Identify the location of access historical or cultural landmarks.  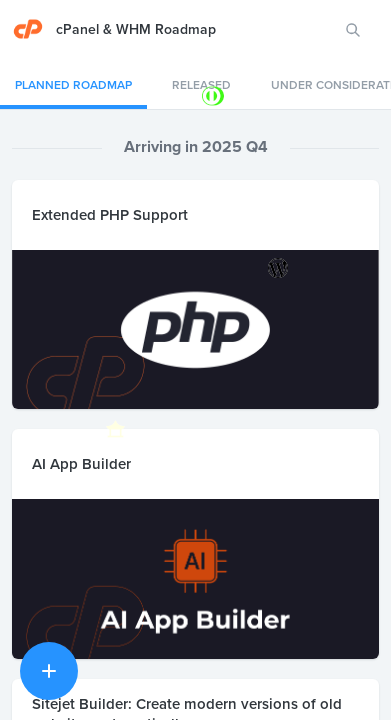
(115, 429).